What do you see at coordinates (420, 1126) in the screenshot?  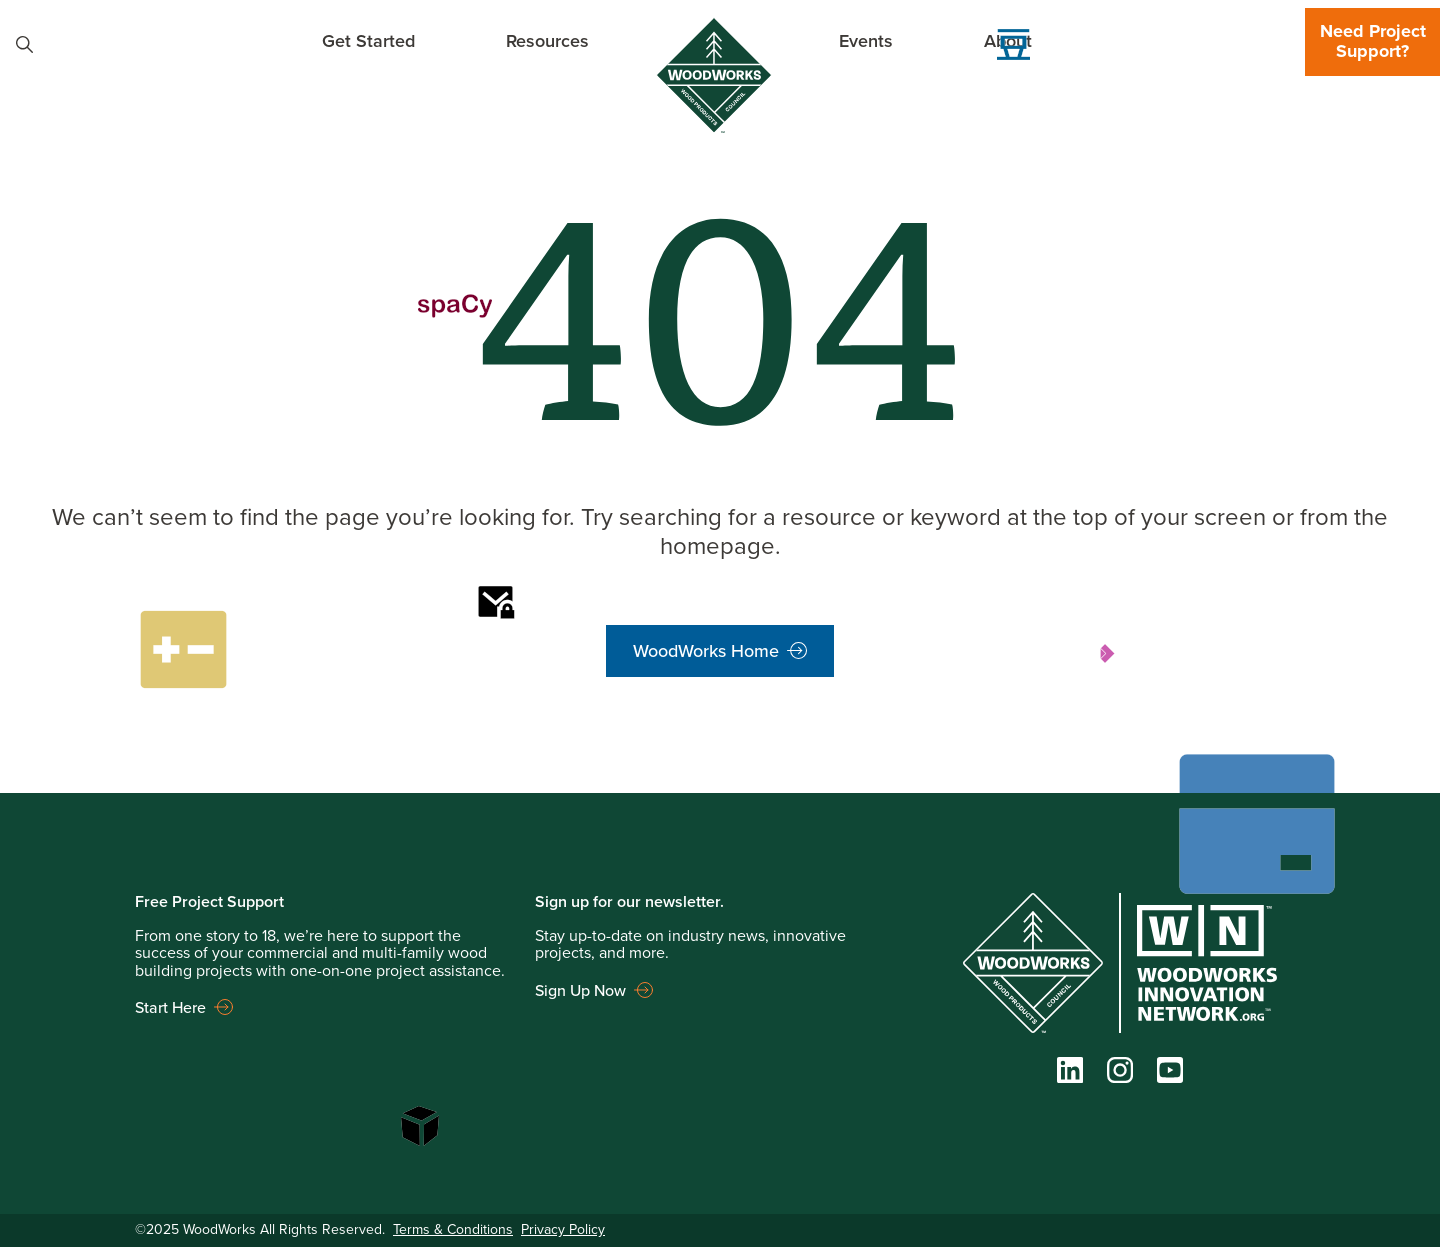 I see `pkgsrc package management system logo` at bounding box center [420, 1126].